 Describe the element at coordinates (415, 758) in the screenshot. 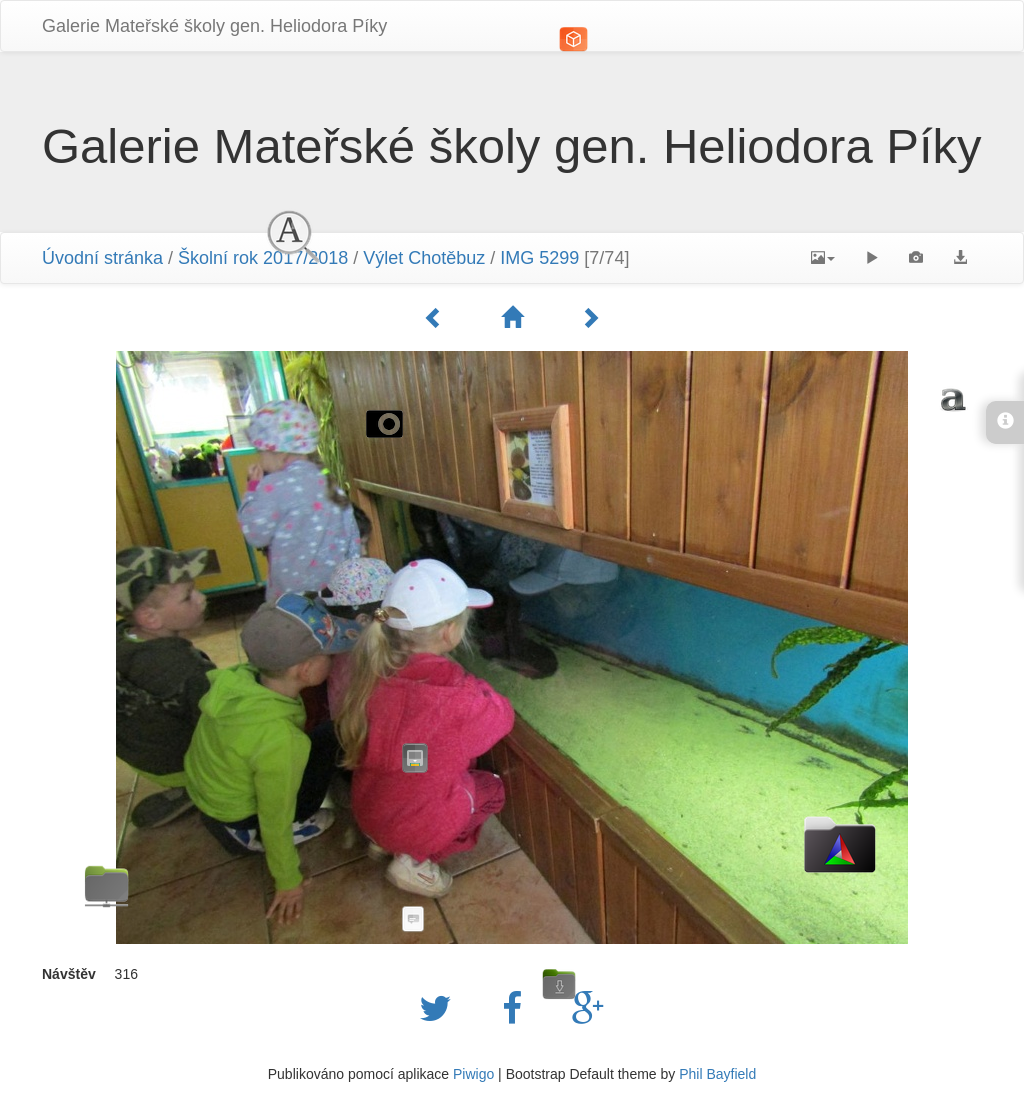

I see `nintendo ds rom file` at that location.